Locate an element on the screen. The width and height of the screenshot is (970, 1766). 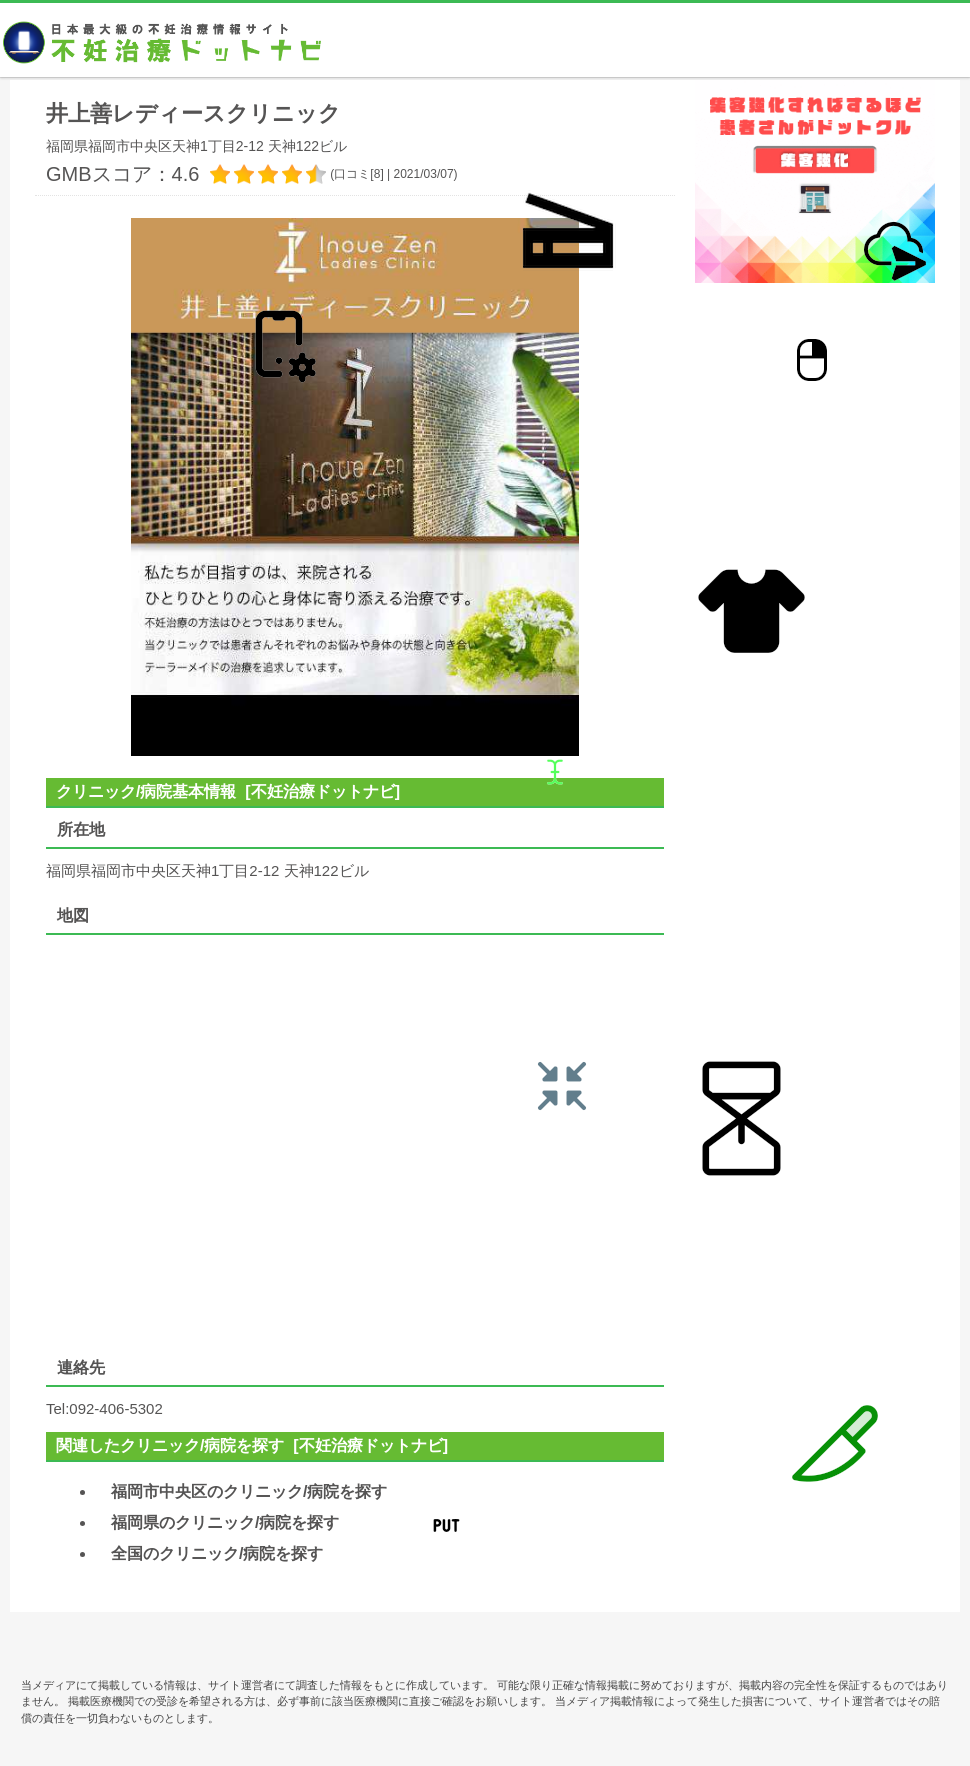
access mobile device settings is located at coordinates (279, 344).